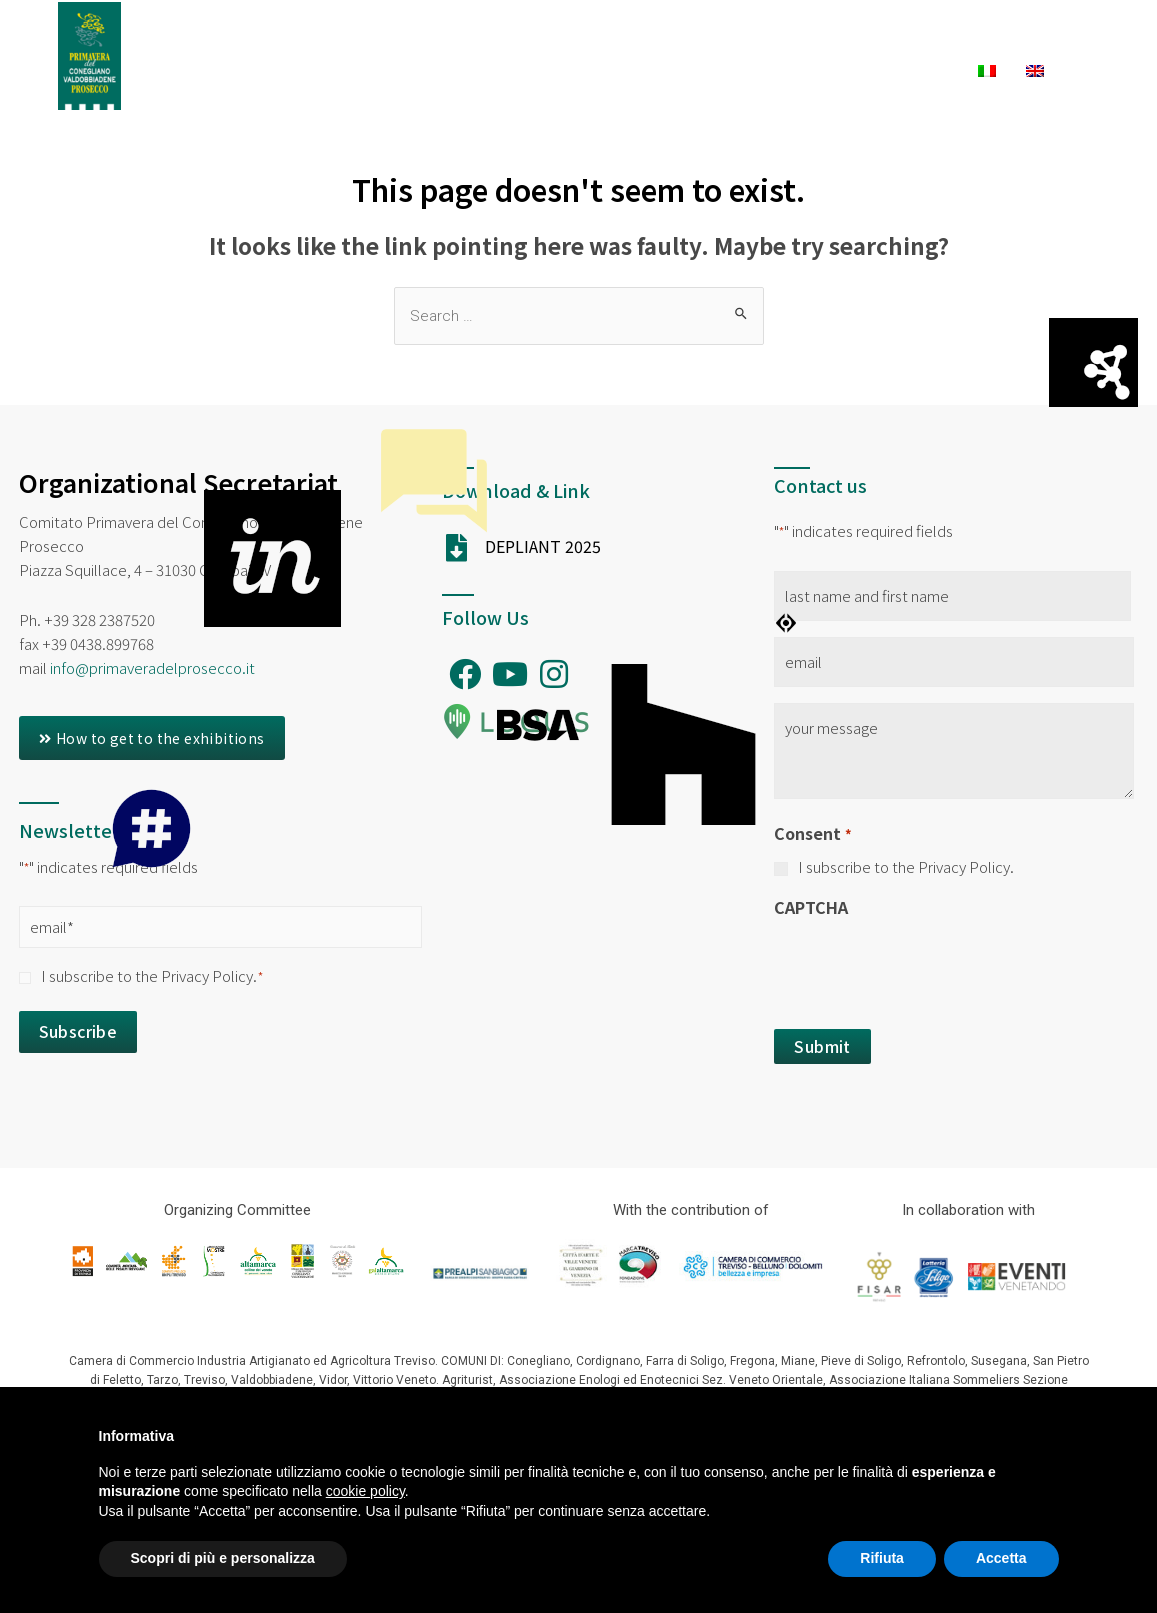 The width and height of the screenshot is (1157, 1613). Describe the element at coordinates (538, 725) in the screenshot. I see `buysellads company logo` at that location.